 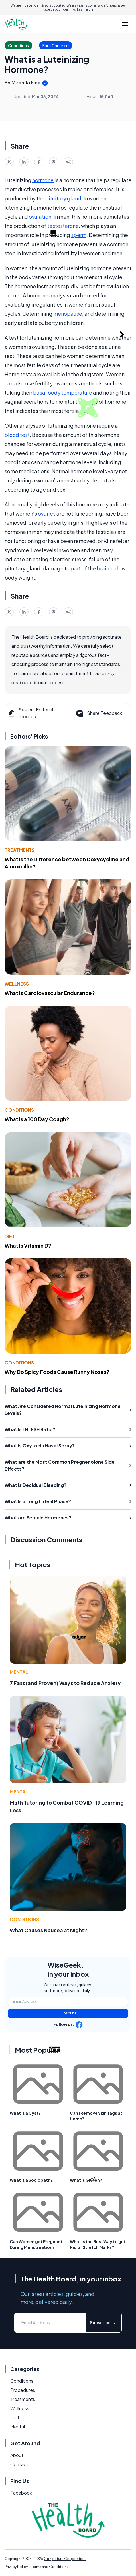 What do you see at coordinates (122, 334) in the screenshot?
I see `expand a collapsible menu or section` at bounding box center [122, 334].